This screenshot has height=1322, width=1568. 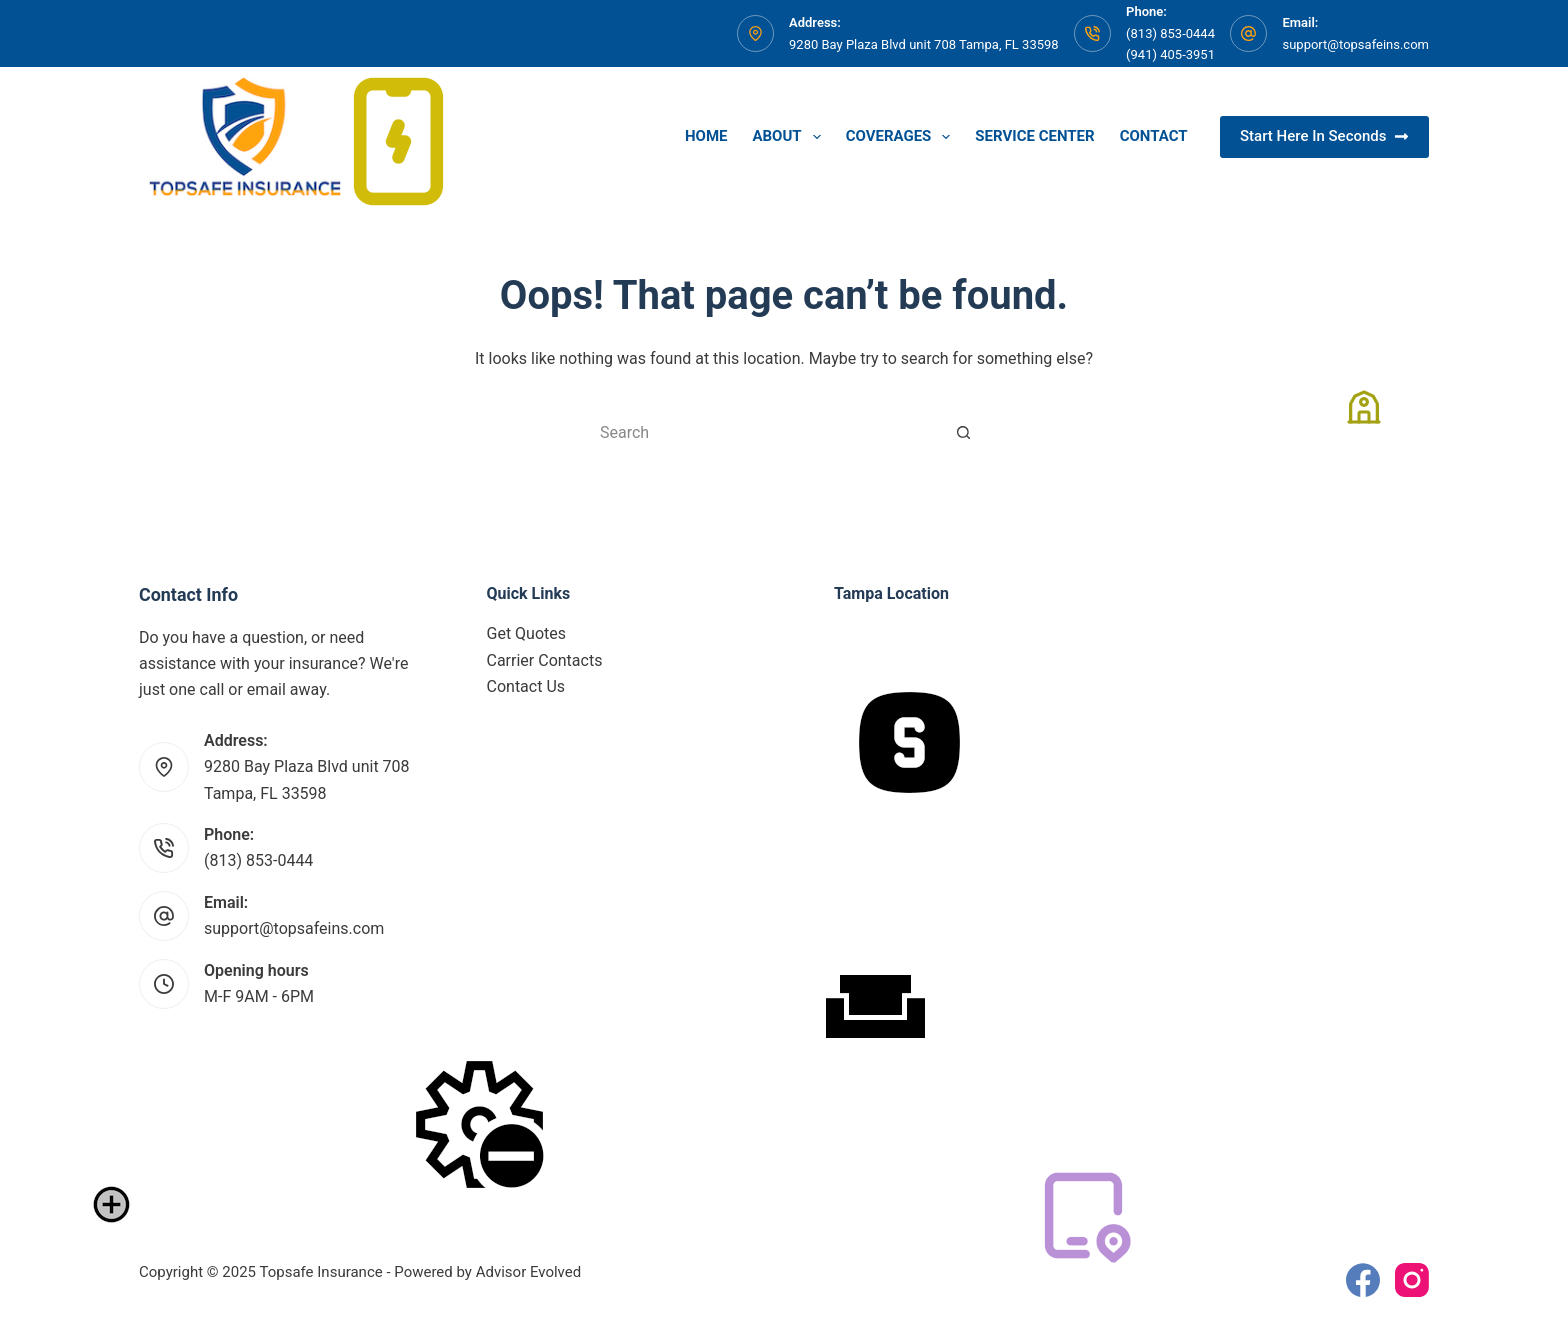 I want to click on pin a location on your tablet device, so click(x=1083, y=1215).